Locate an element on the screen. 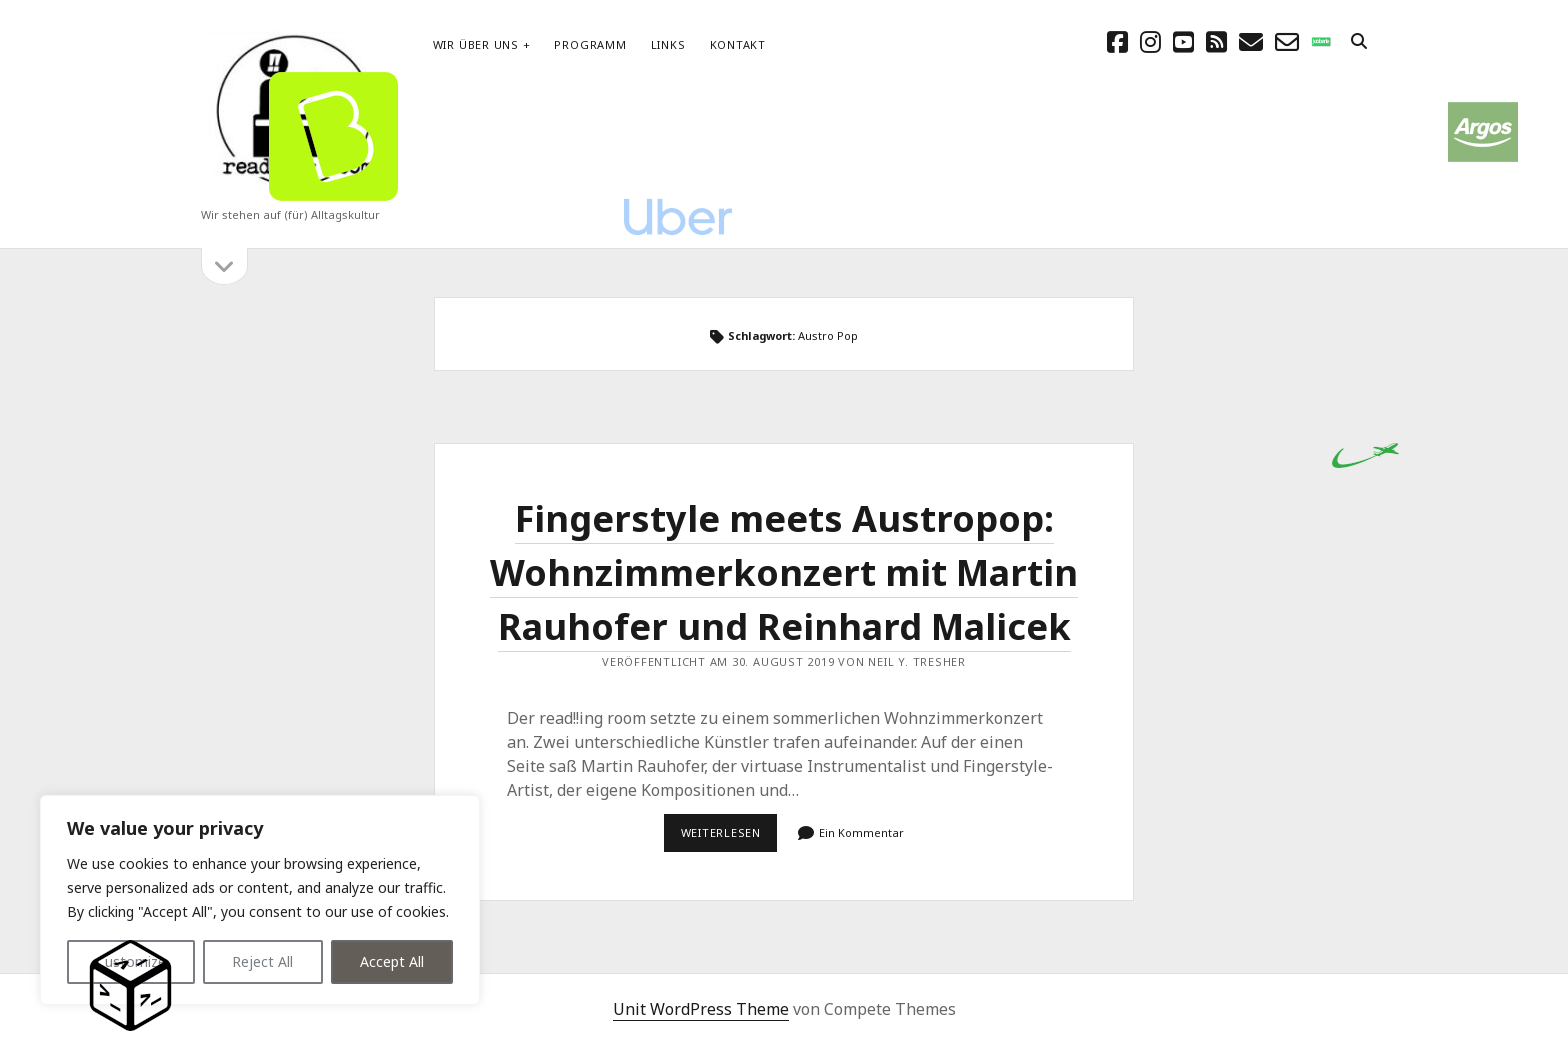  Argos retailer logo is located at coordinates (1483, 132).